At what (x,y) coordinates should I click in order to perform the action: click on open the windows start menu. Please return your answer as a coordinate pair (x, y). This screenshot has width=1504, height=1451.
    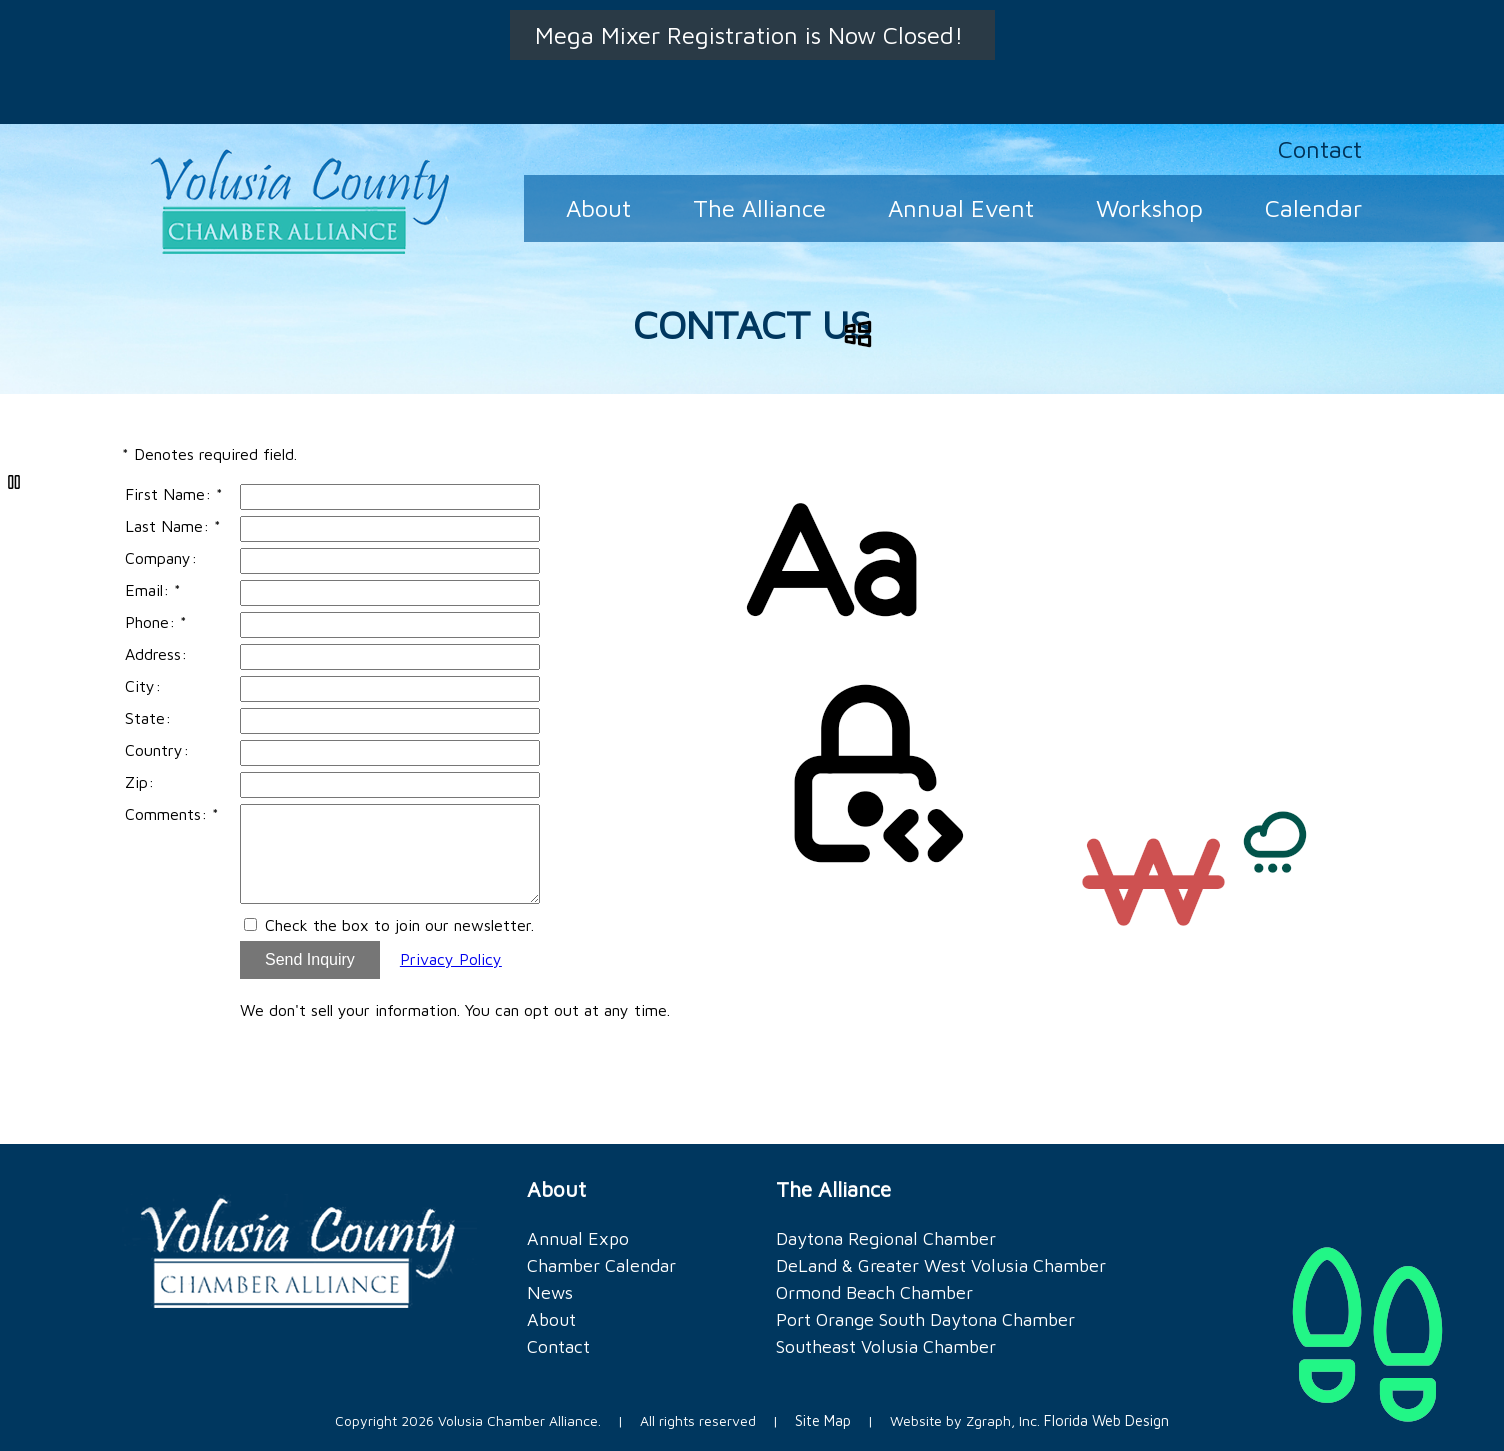
    Looking at the image, I should click on (859, 334).